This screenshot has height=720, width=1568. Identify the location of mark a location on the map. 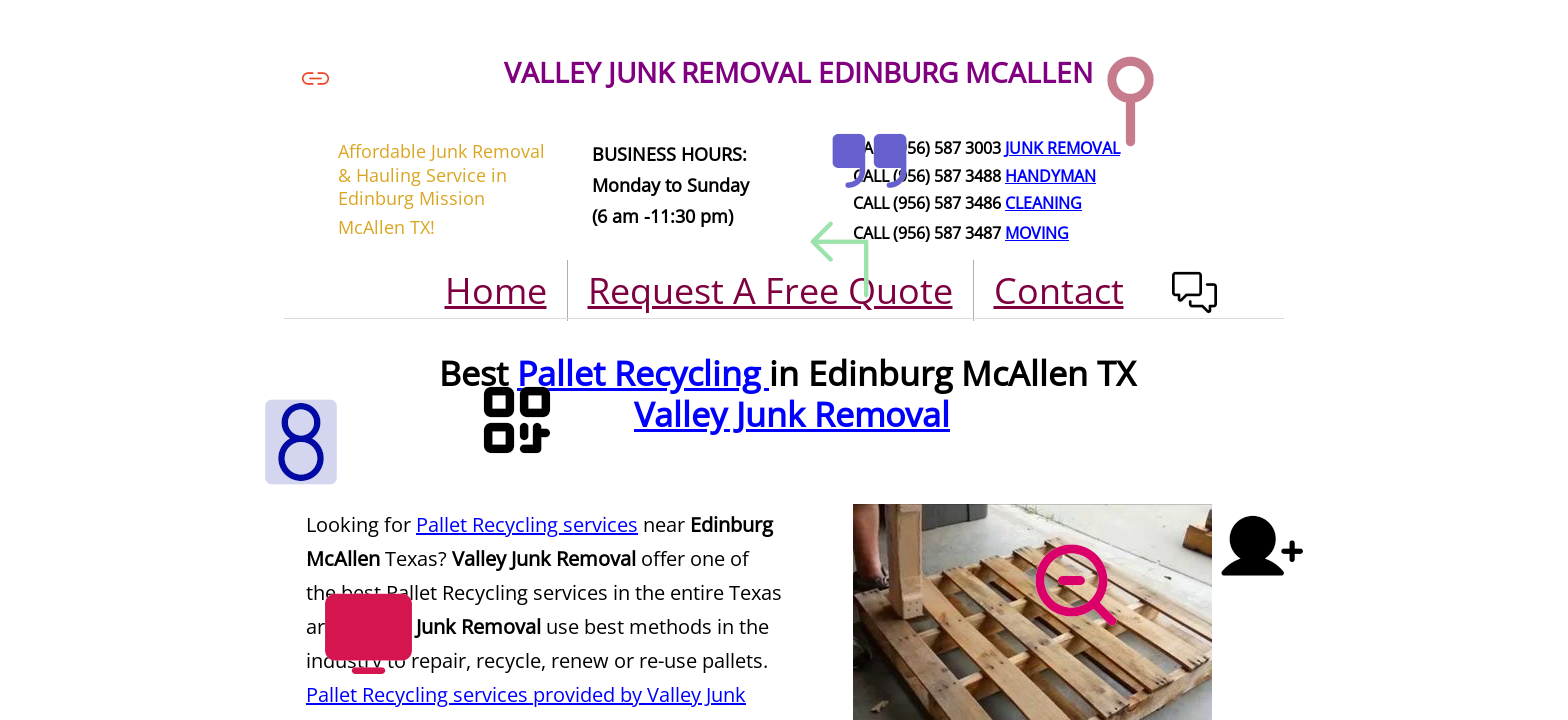
(1130, 101).